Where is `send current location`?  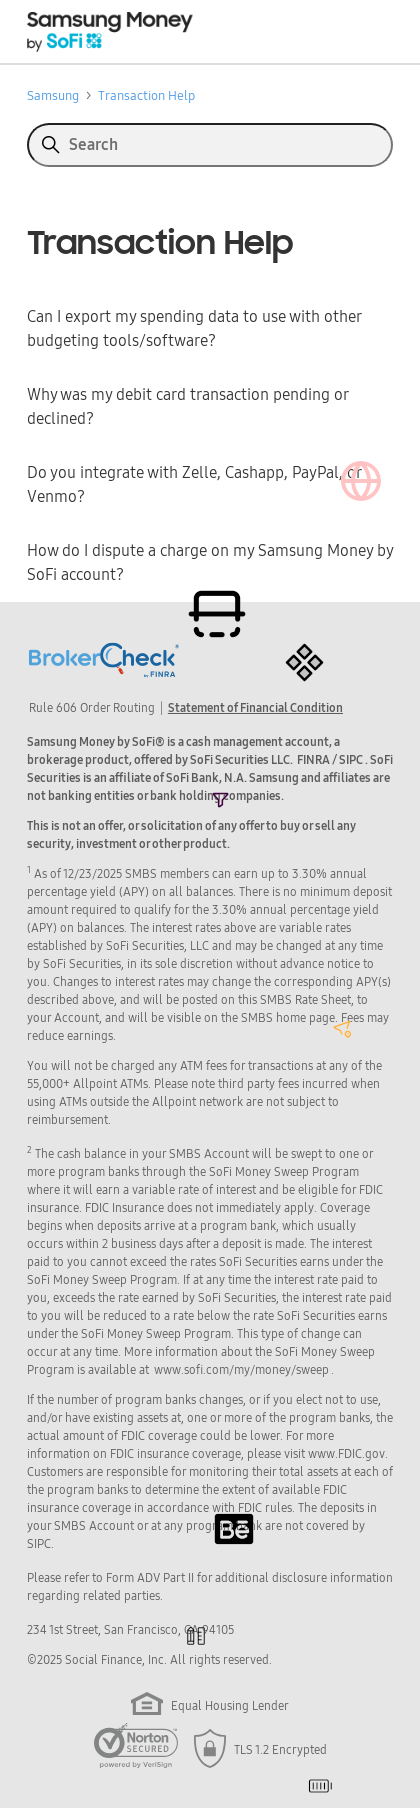
send current location is located at coordinates (342, 1029).